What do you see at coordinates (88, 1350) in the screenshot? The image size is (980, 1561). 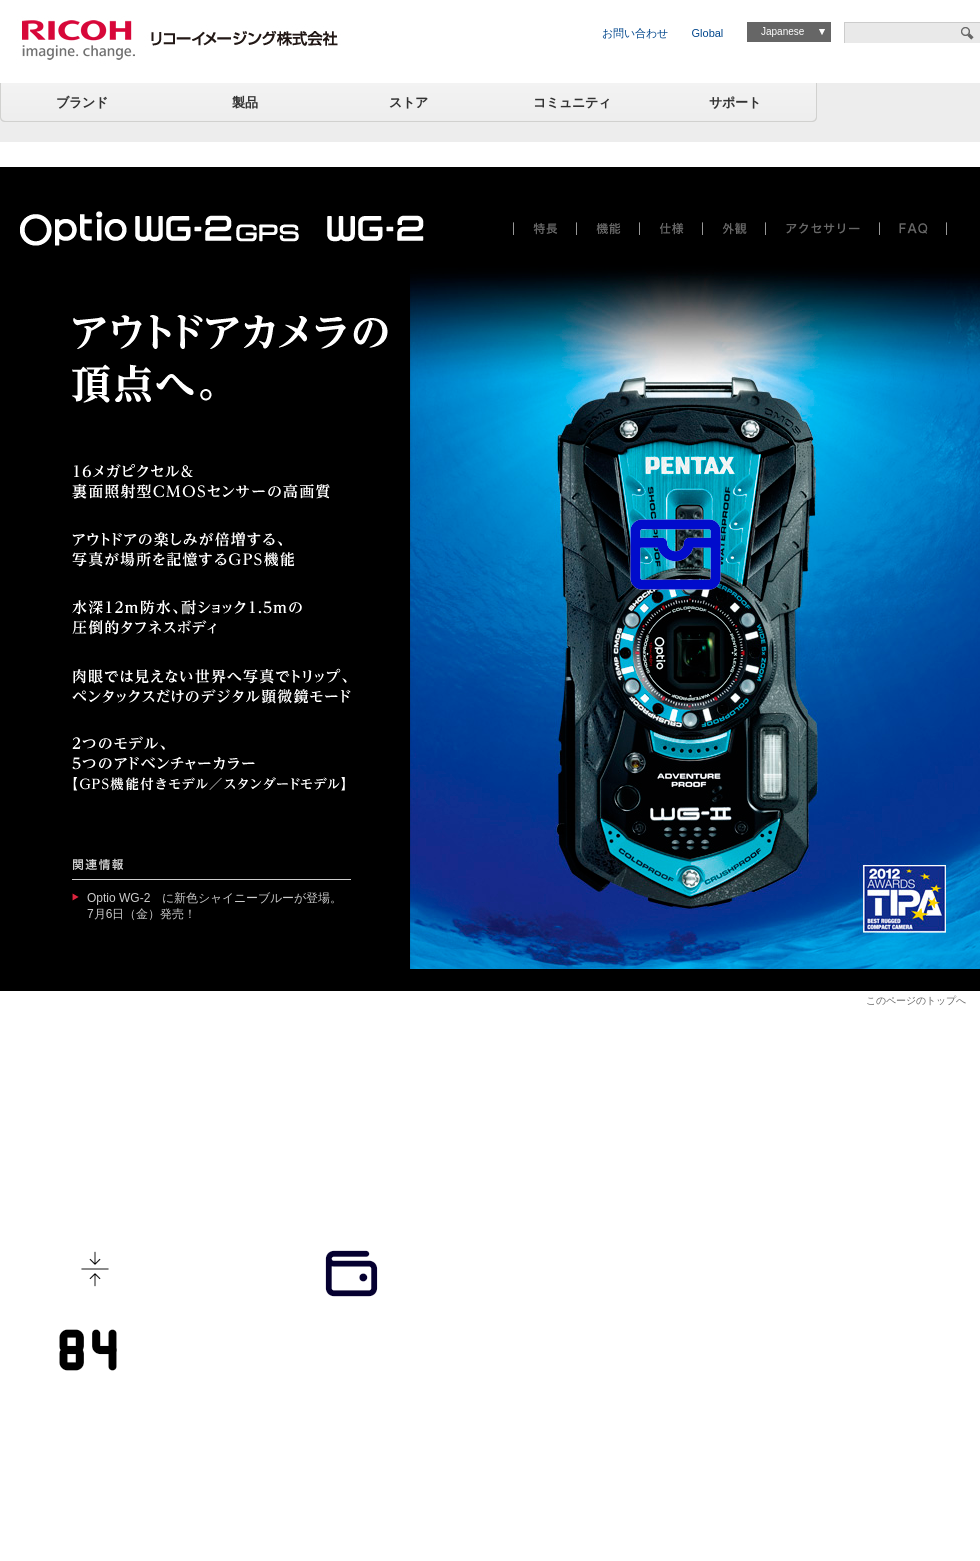 I see `indicates item number 84 in a list or sequence` at bounding box center [88, 1350].